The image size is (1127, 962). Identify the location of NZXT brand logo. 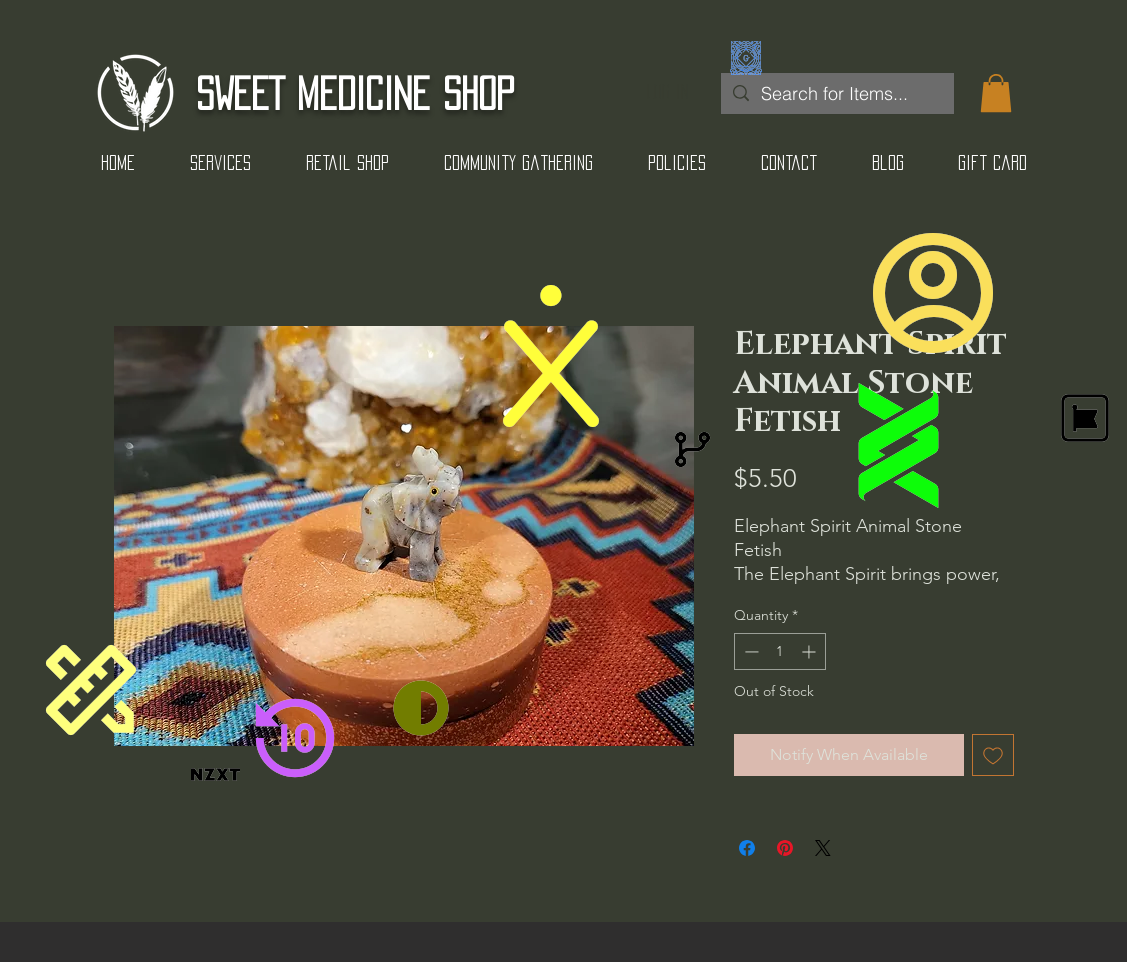
(215, 774).